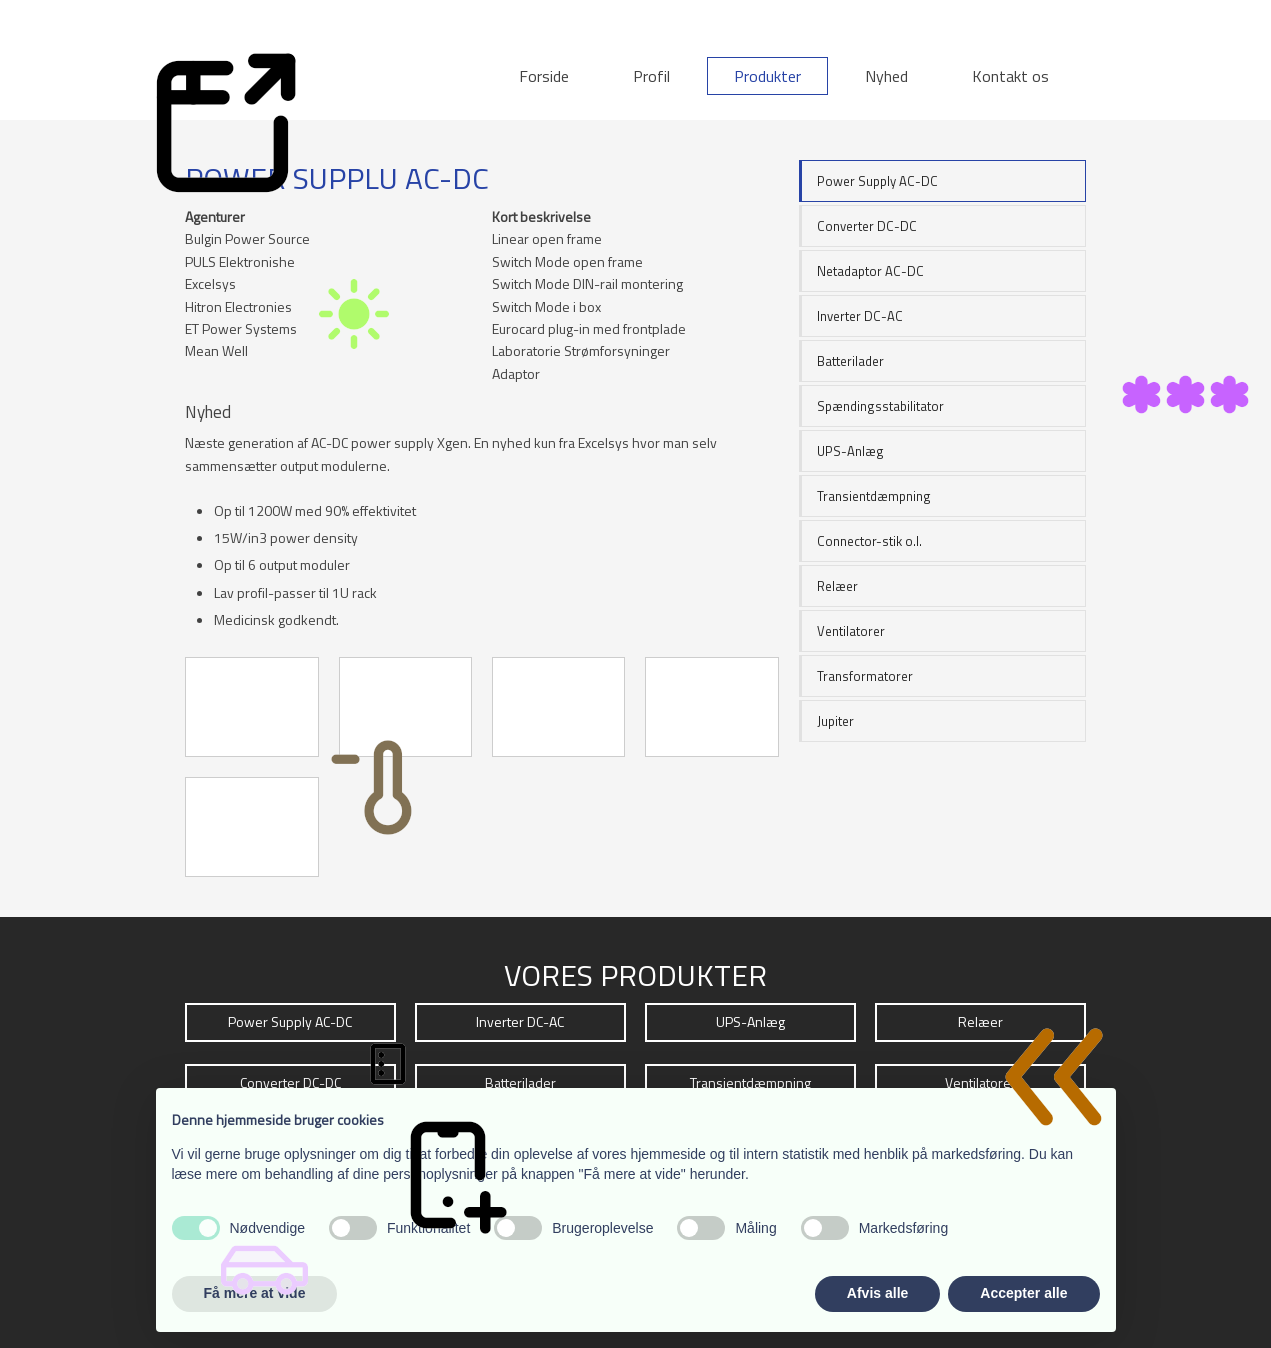 The height and width of the screenshot is (1348, 1271). What do you see at coordinates (388, 1064) in the screenshot?
I see `view or open film script` at bounding box center [388, 1064].